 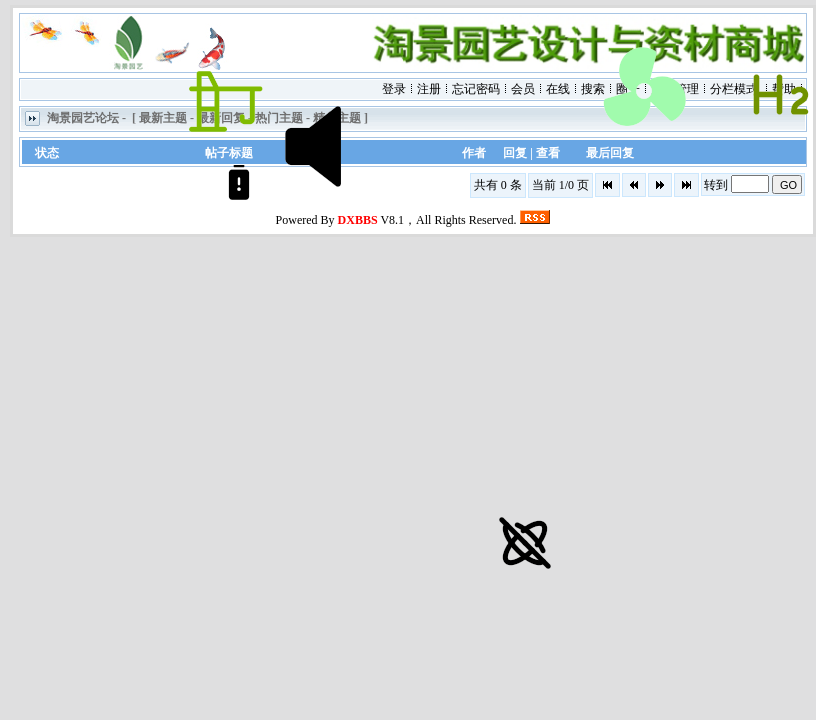 I want to click on format text as heading level 2, so click(x=779, y=94).